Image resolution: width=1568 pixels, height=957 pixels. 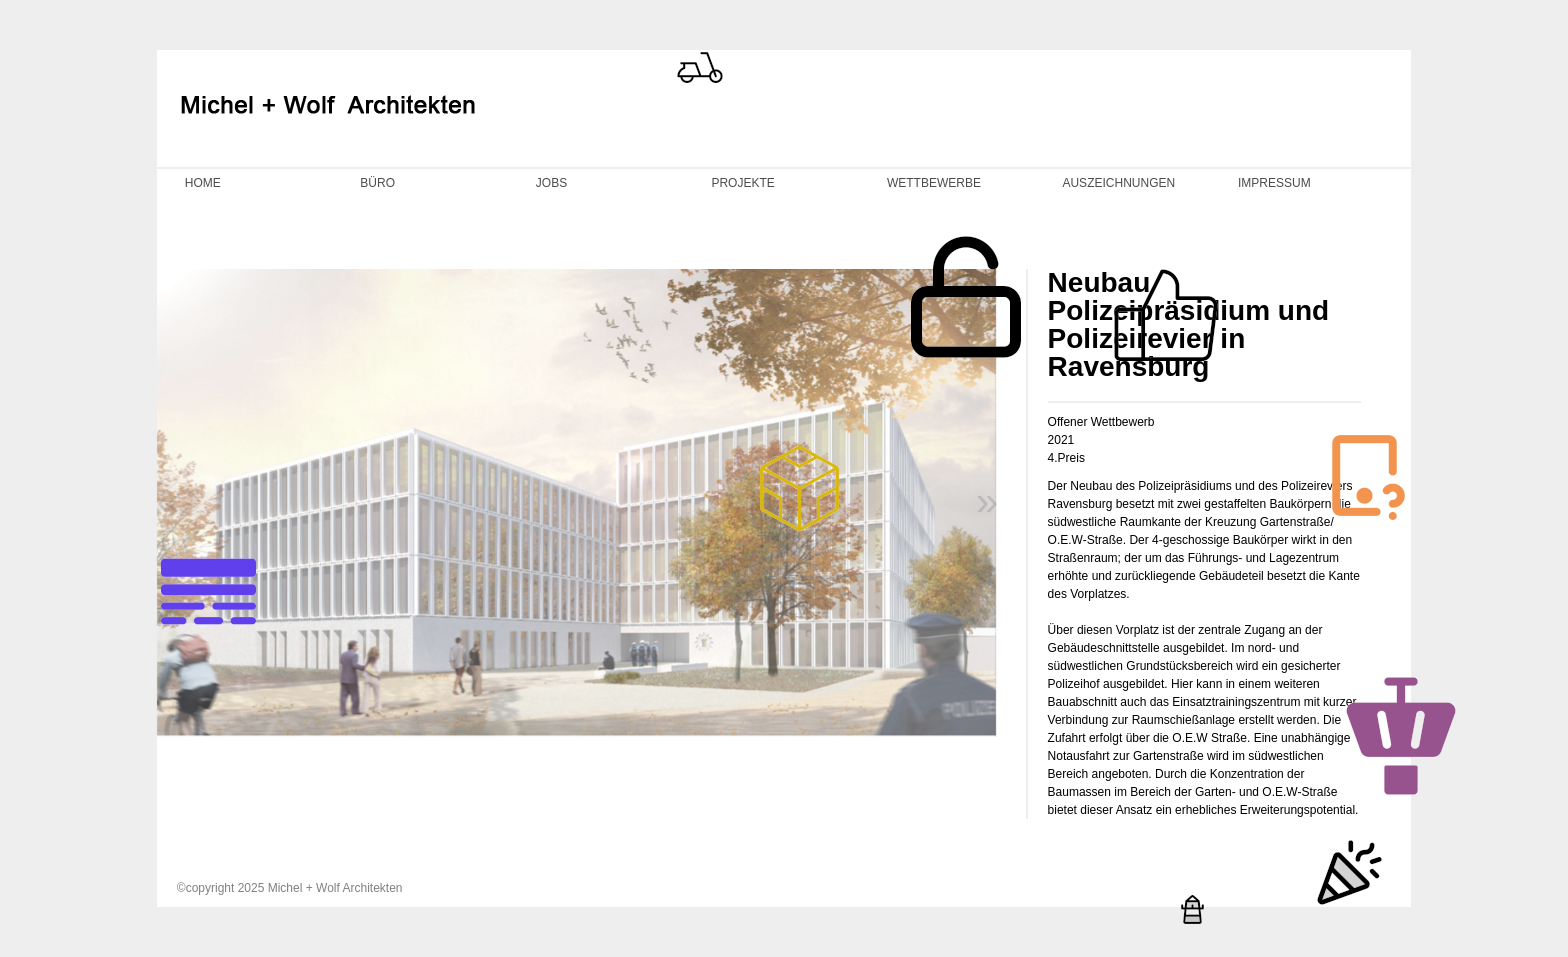 What do you see at coordinates (799, 488) in the screenshot?
I see `open CodeSandbox development environment` at bounding box center [799, 488].